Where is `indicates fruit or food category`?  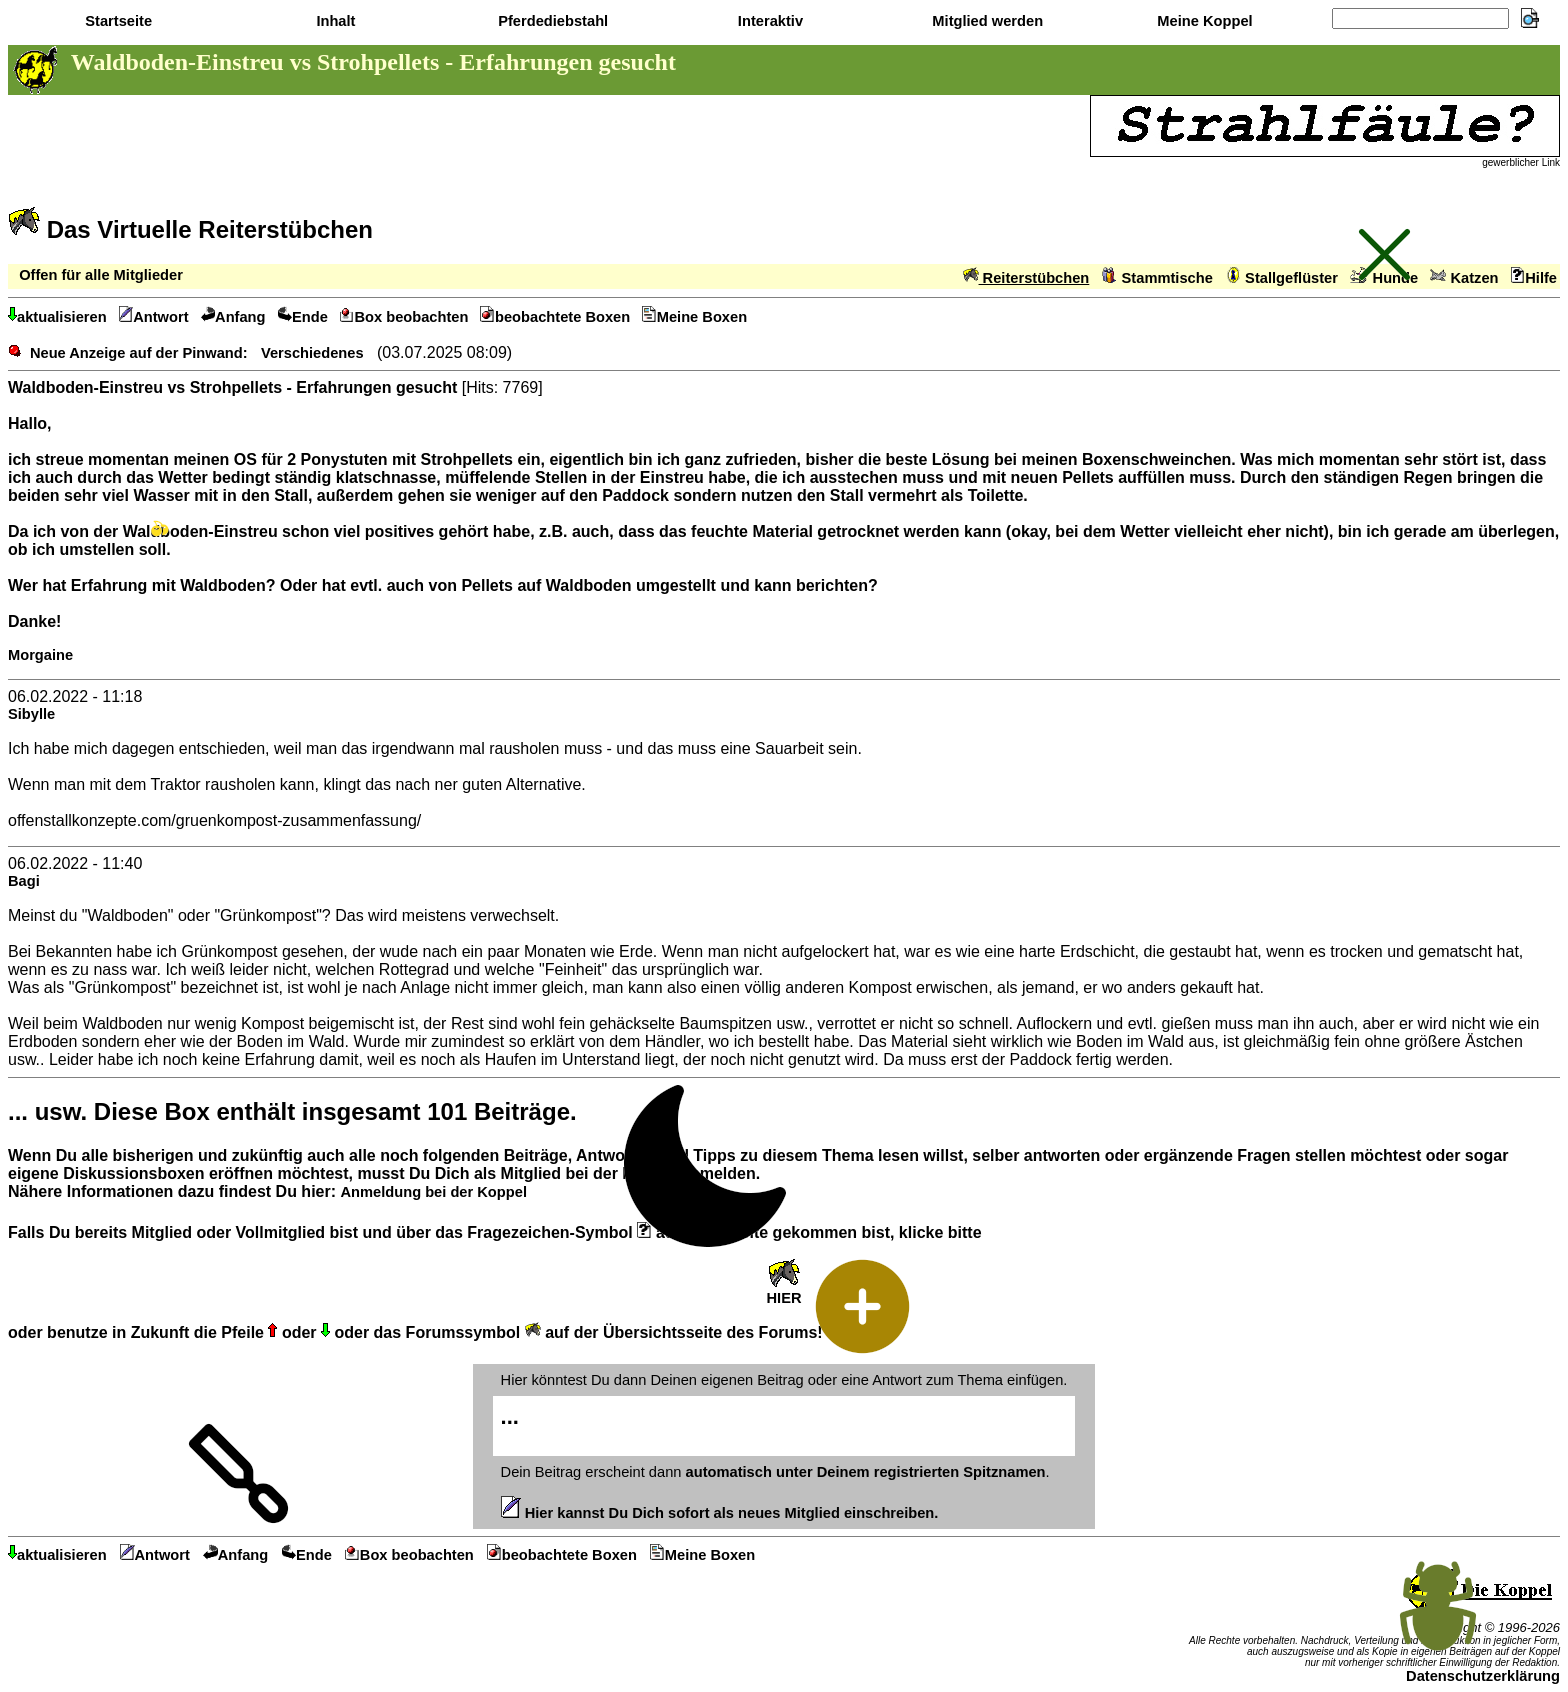
indicates fruit or food category is located at coordinates (159, 528).